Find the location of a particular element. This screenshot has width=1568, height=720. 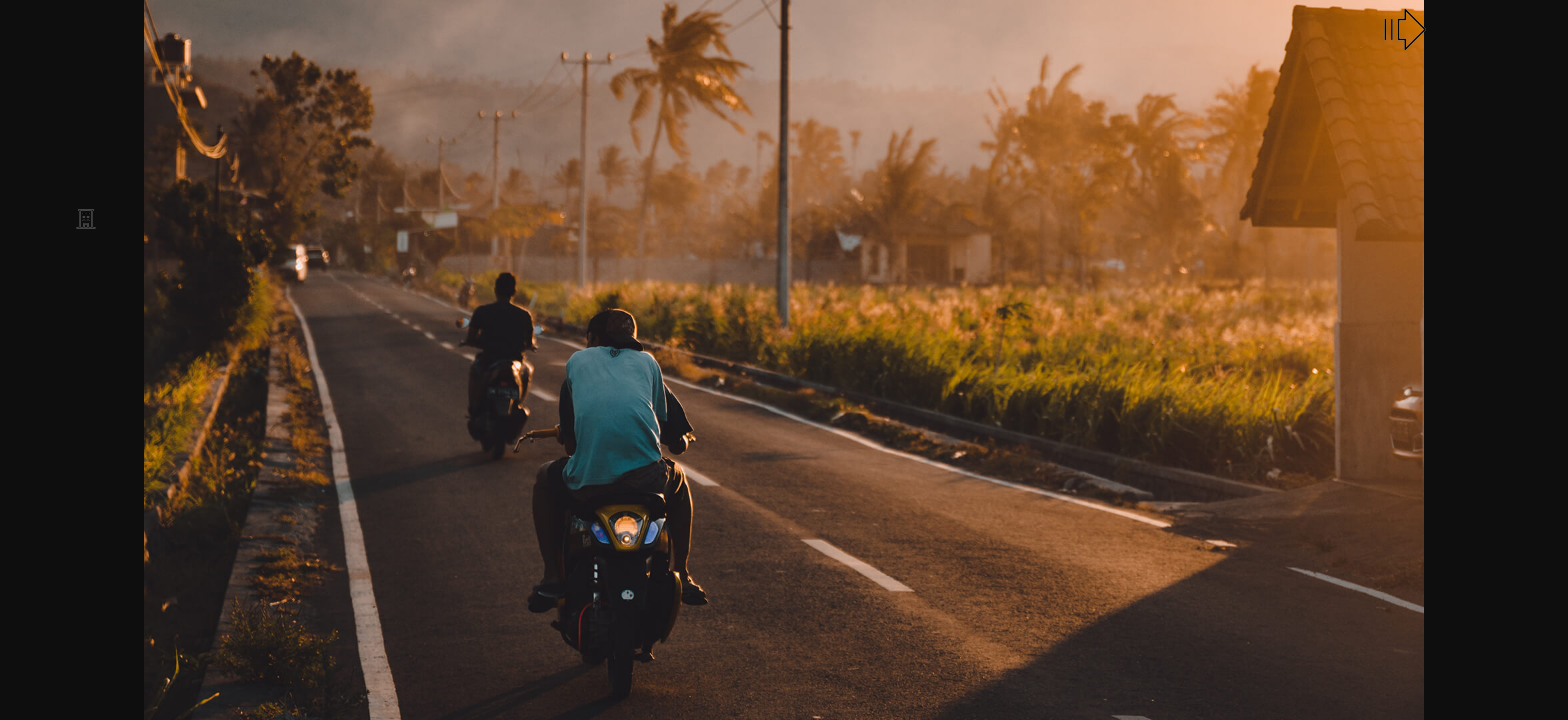

view company or business profile is located at coordinates (86, 219).